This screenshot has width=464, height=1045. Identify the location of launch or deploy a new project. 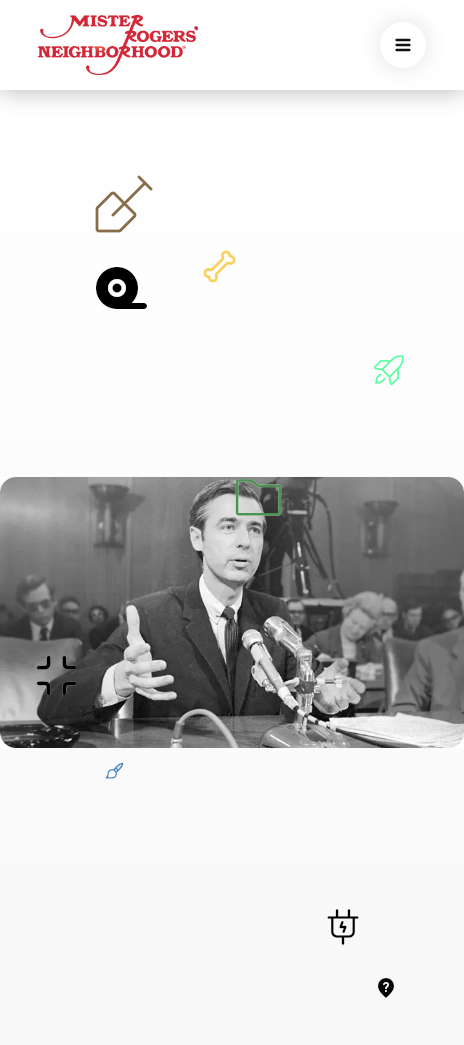
(389, 369).